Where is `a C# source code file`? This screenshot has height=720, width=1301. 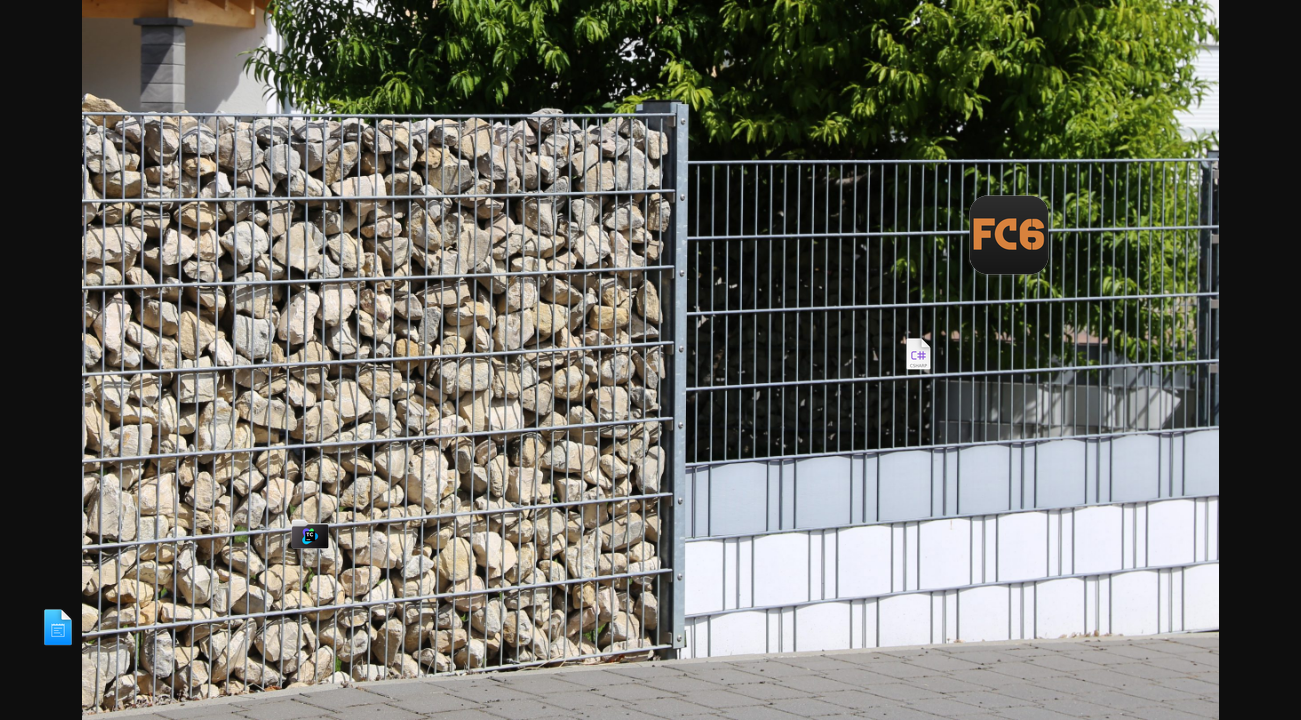
a C# source code file is located at coordinates (918, 354).